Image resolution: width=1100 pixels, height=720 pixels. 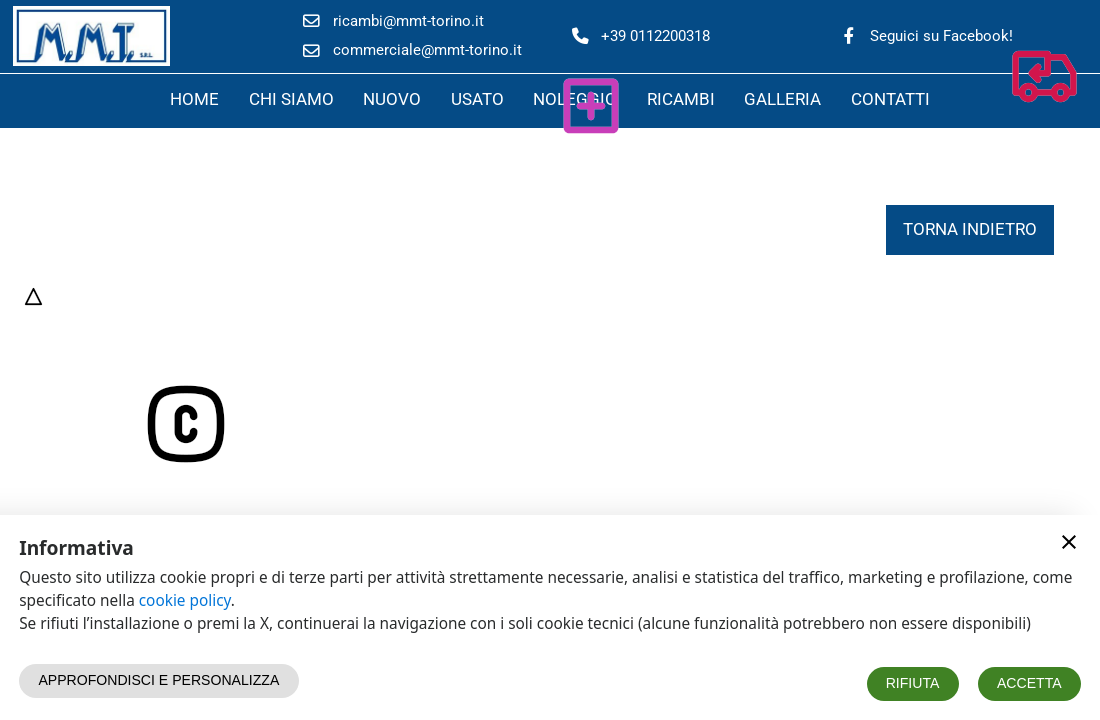 What do you see at coordinates (1044, 76) in the screenshot?
I see `initiate a product return` at bounding box center [1044, 76].